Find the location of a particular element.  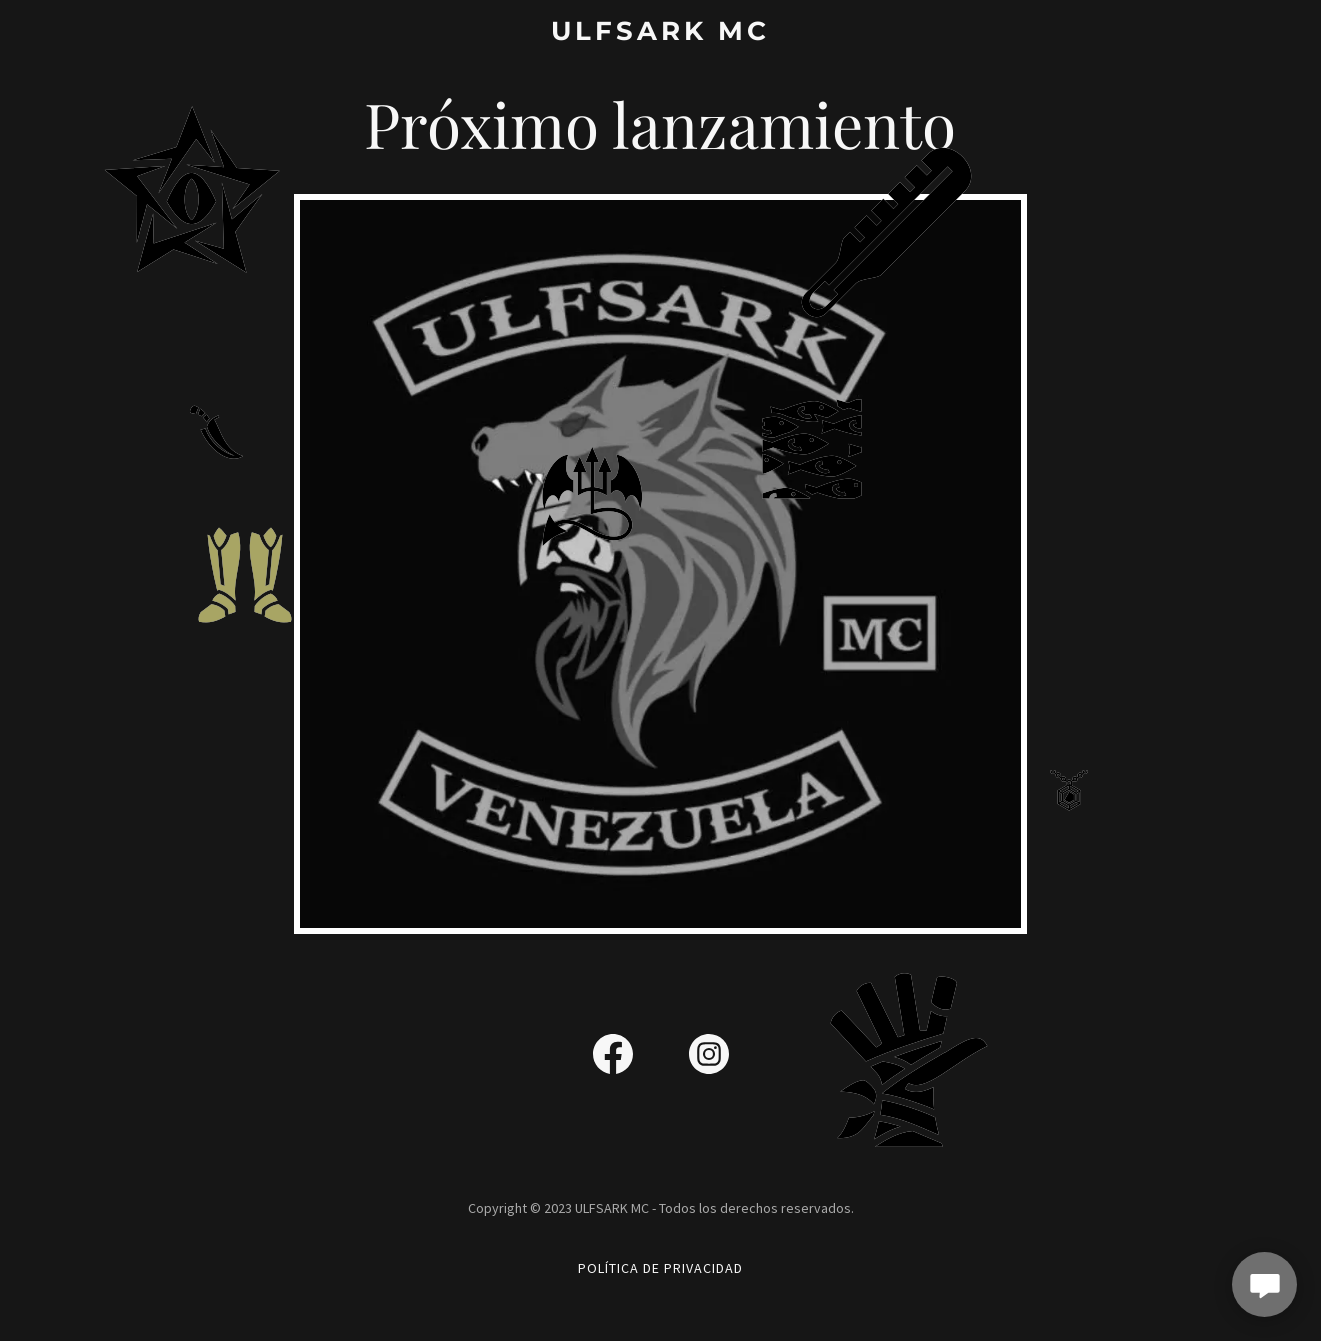

equip a dagger or knife weapon is located at coordinates (216, 432).